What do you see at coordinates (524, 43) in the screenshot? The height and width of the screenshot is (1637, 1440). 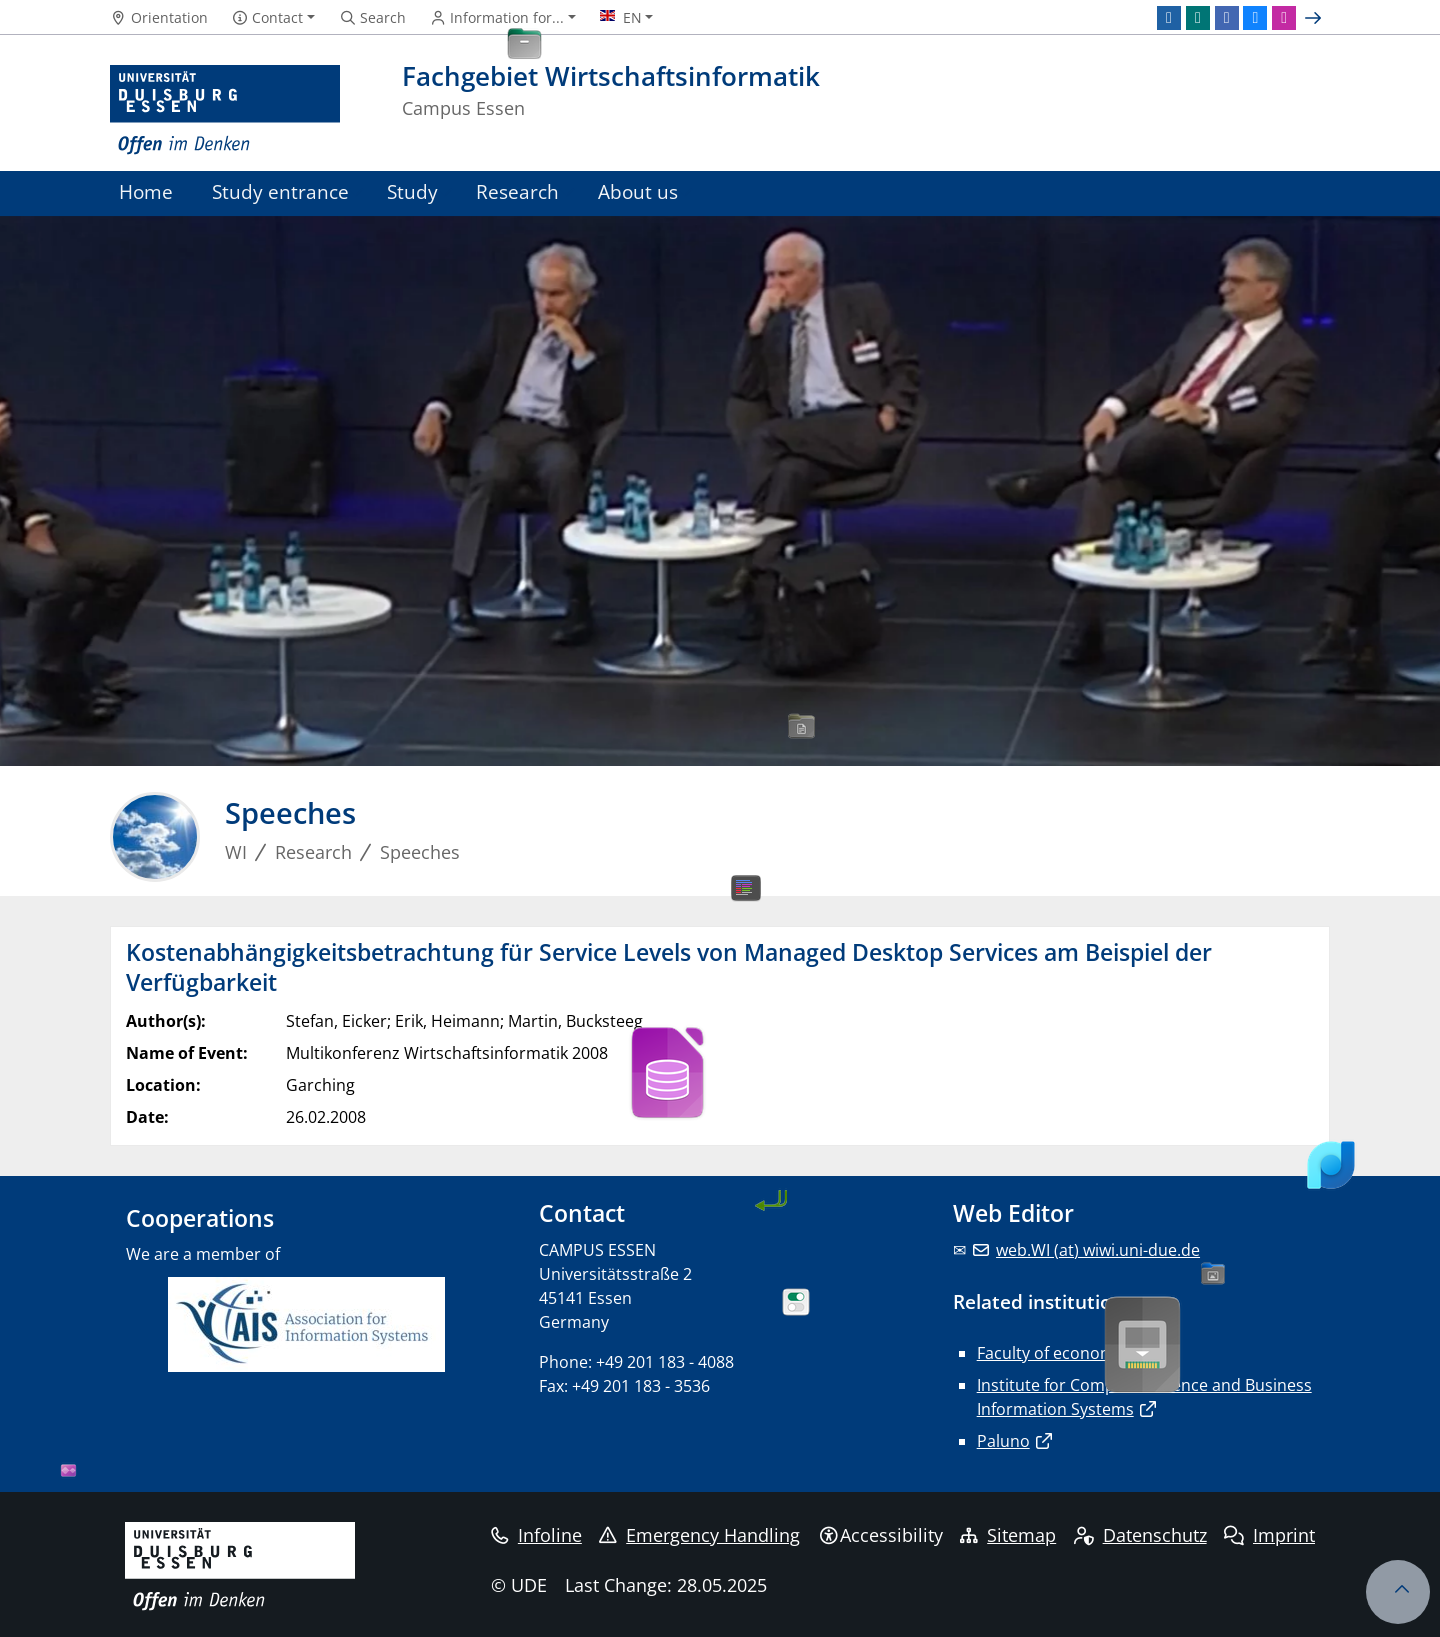 I see `open the file manager application` at bounding box center [524, 43].